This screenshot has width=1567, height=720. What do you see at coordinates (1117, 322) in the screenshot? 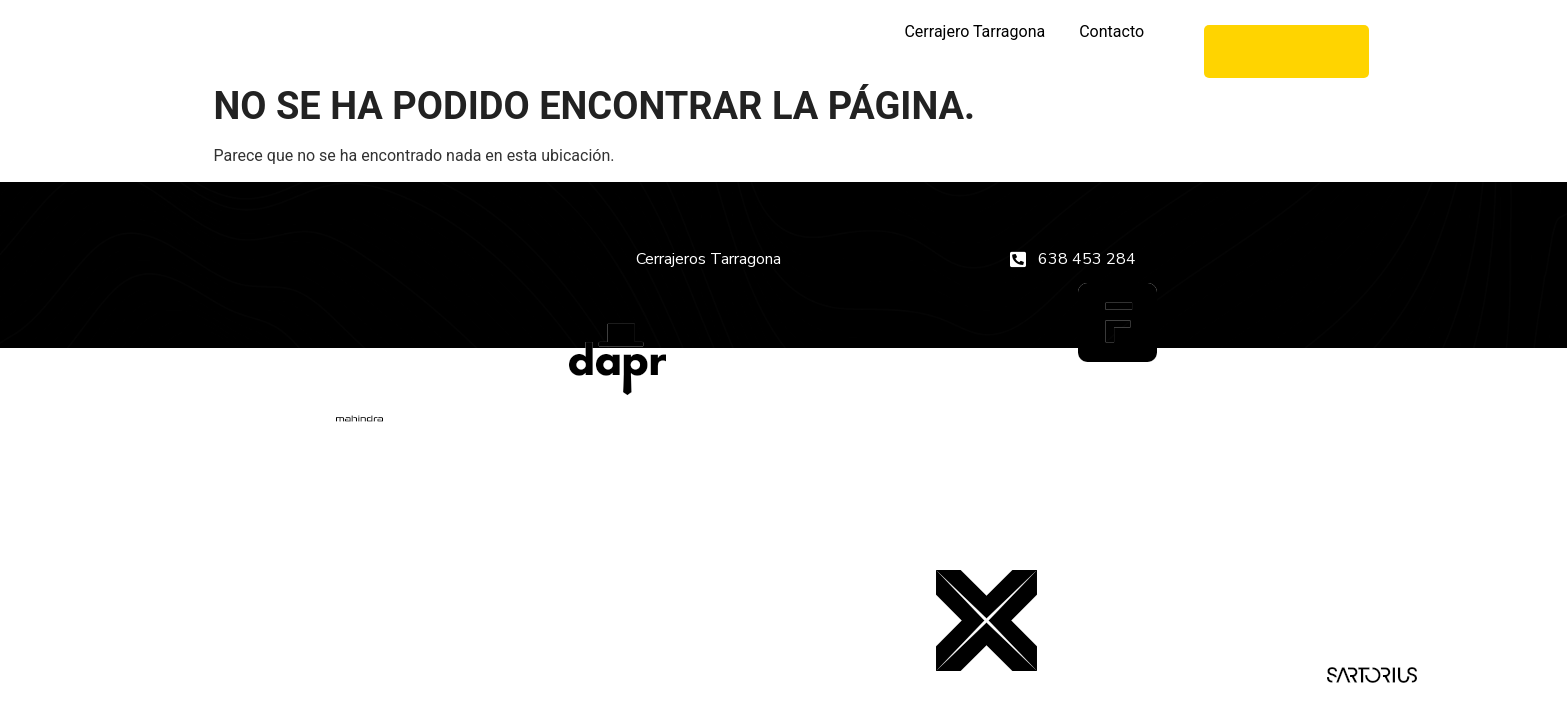
I see `frappe framework logo` at bounding box center [1117, 322].